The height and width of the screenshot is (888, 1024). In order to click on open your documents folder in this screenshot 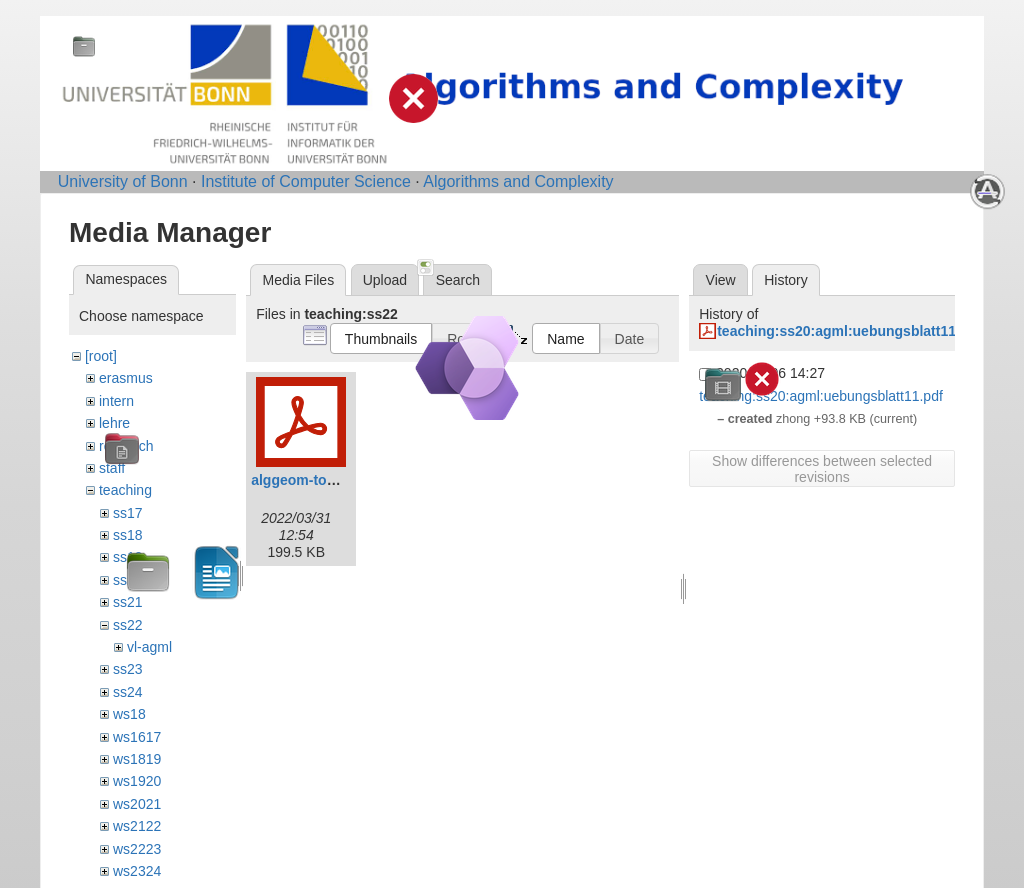, I will do `click(122, 448)`.